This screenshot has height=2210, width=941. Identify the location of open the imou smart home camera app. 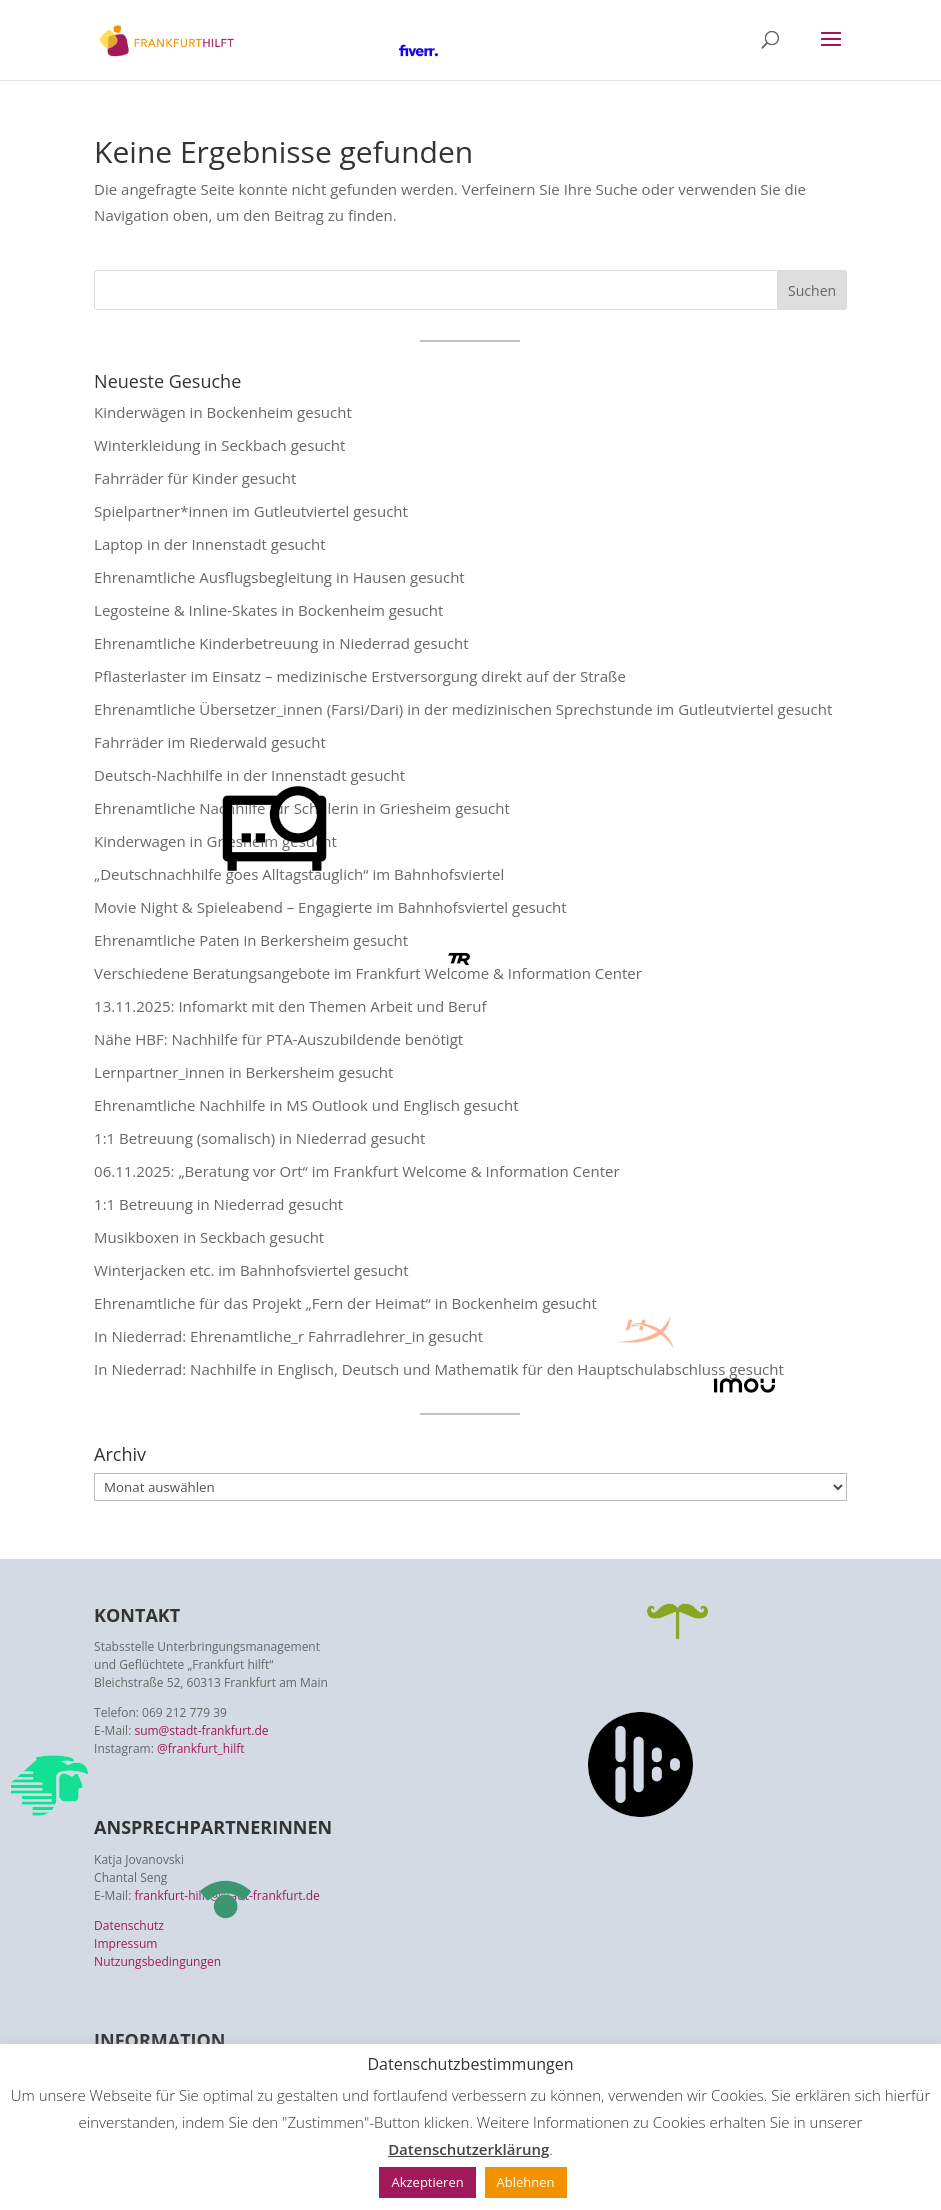
(744, 1385).